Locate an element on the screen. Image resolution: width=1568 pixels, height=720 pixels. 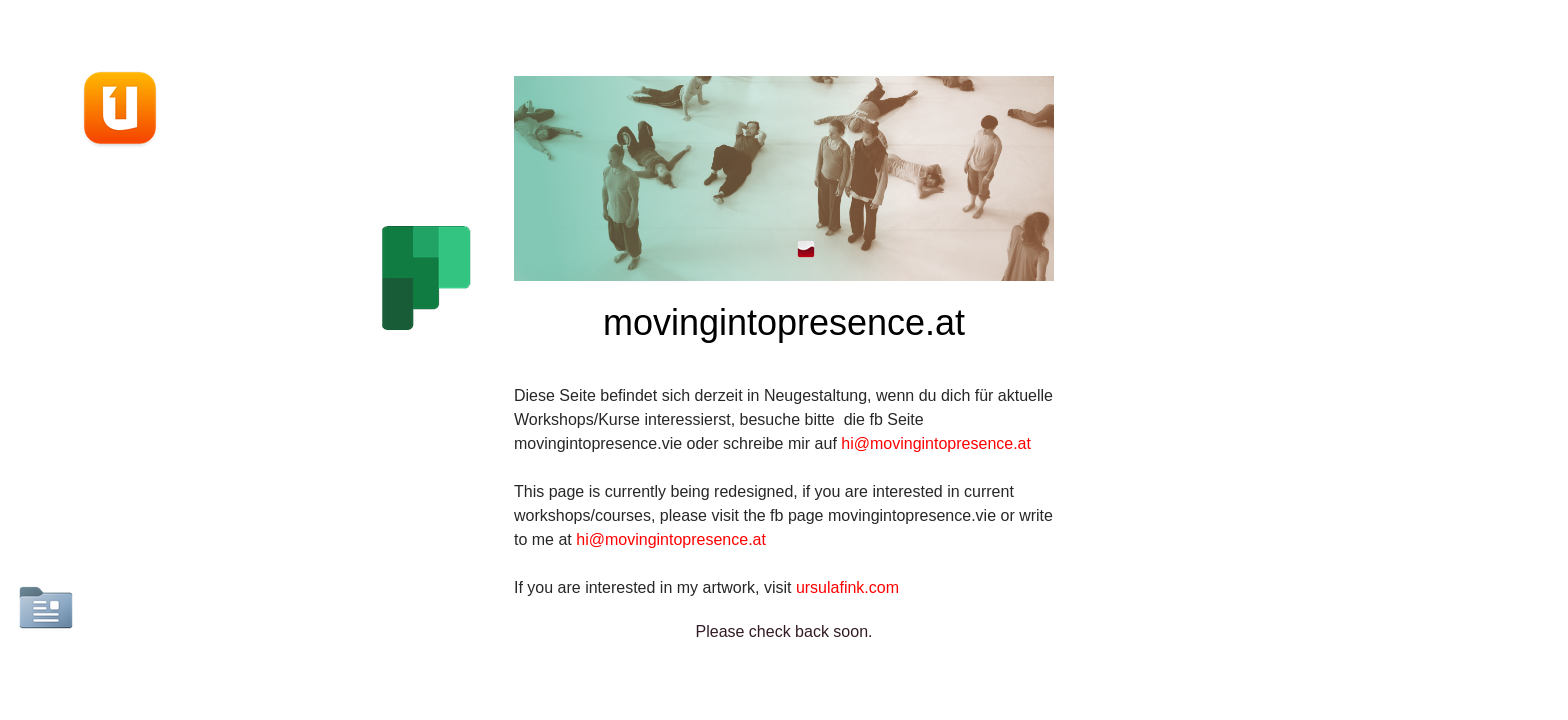
open wine application for running windows programs is located at coordinates (806, 249).